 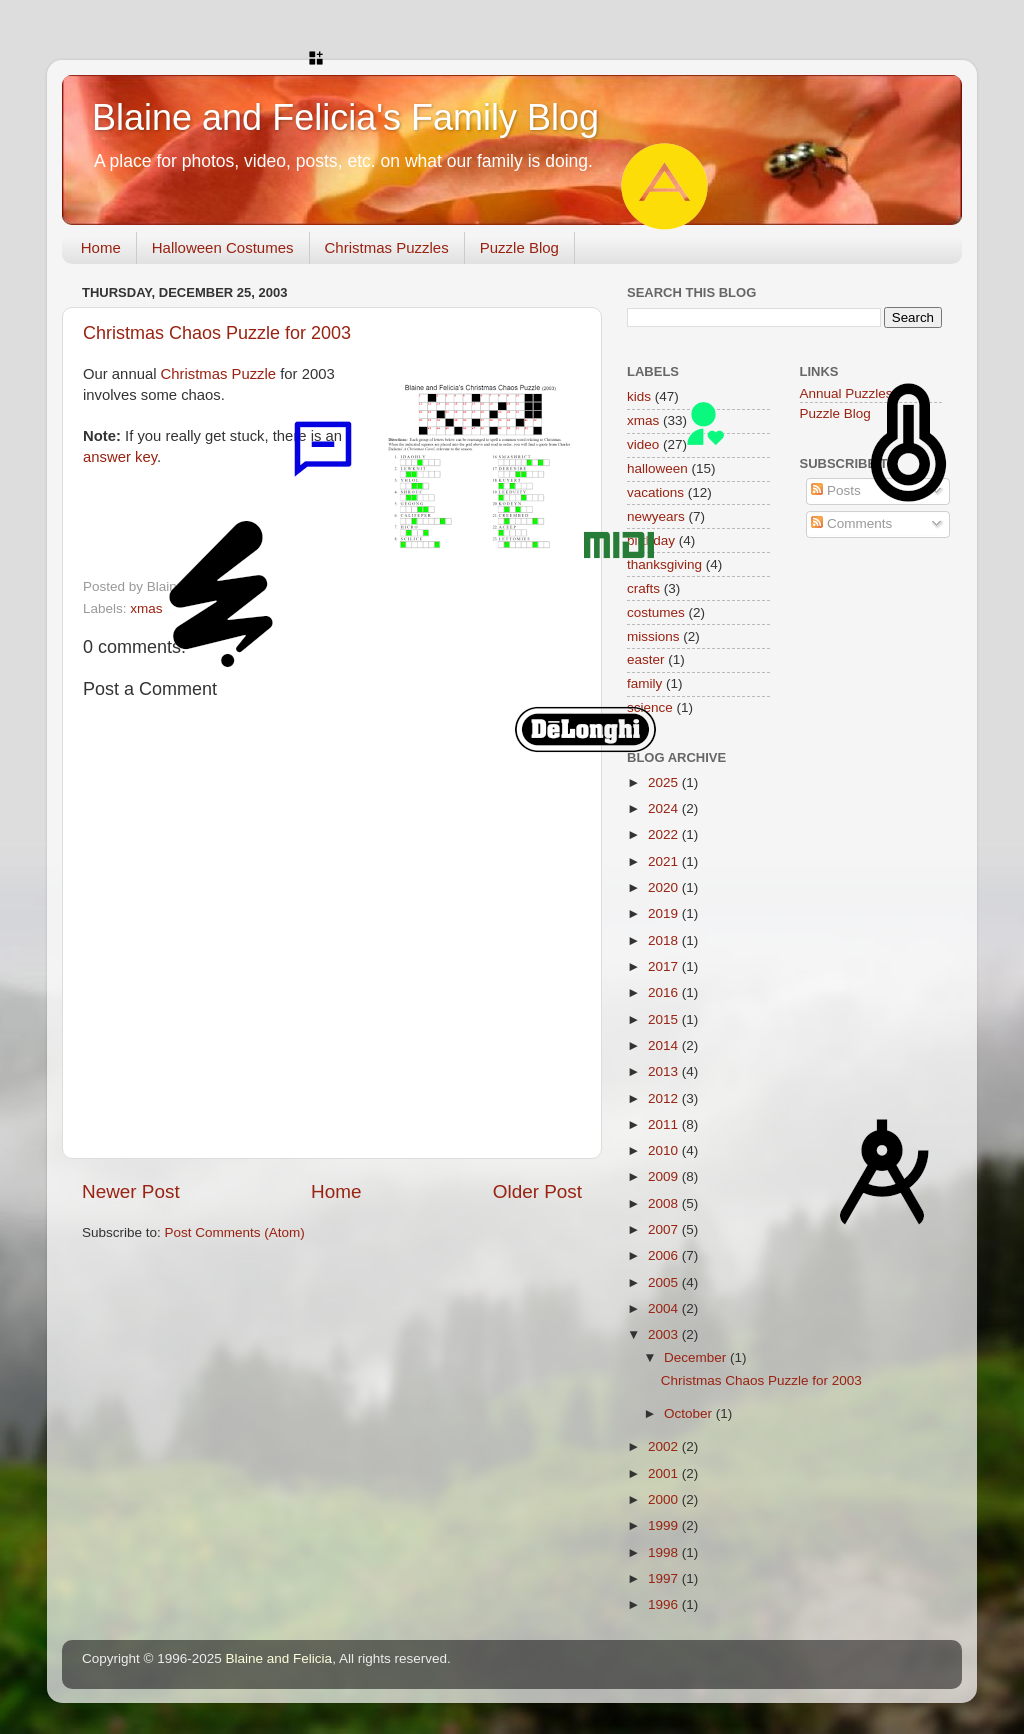 What do you see at coordinates (585, 729) in the screenshot?
I see `De'Longhi brand logo` at bounding box center [585, 729].